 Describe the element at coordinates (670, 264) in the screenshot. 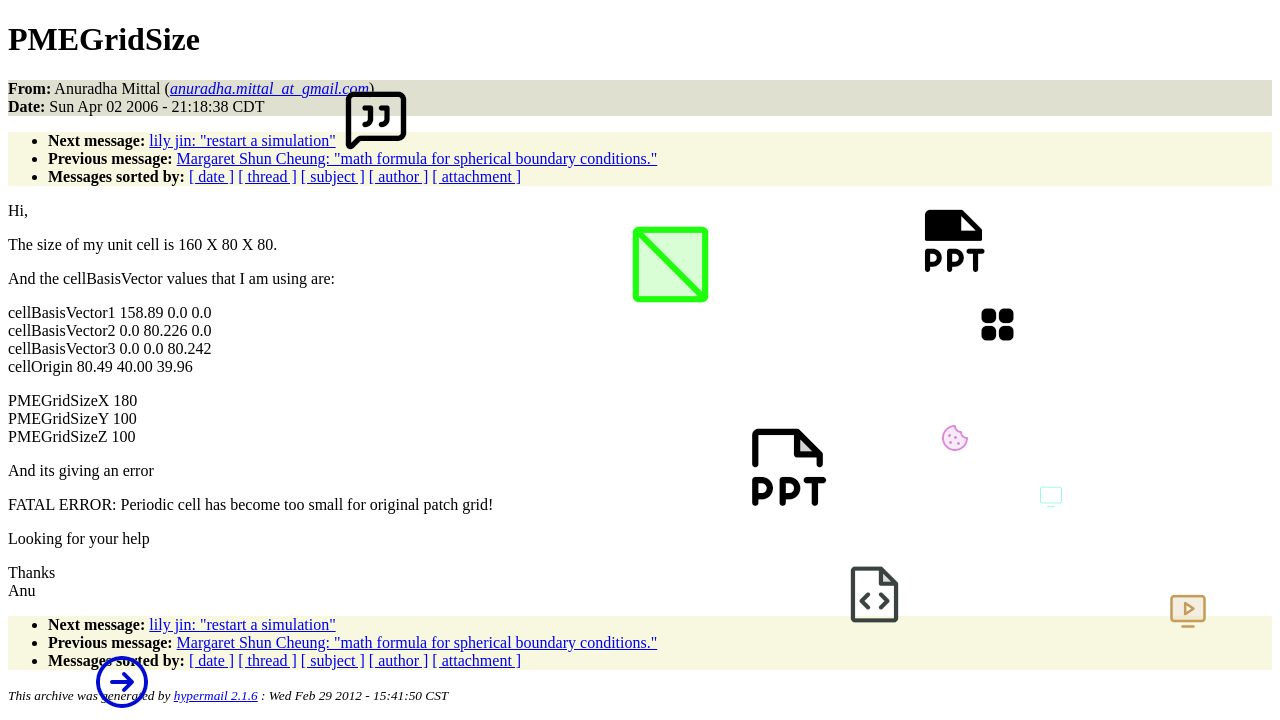

I see `indicates missing or unavailable image content` at that location.